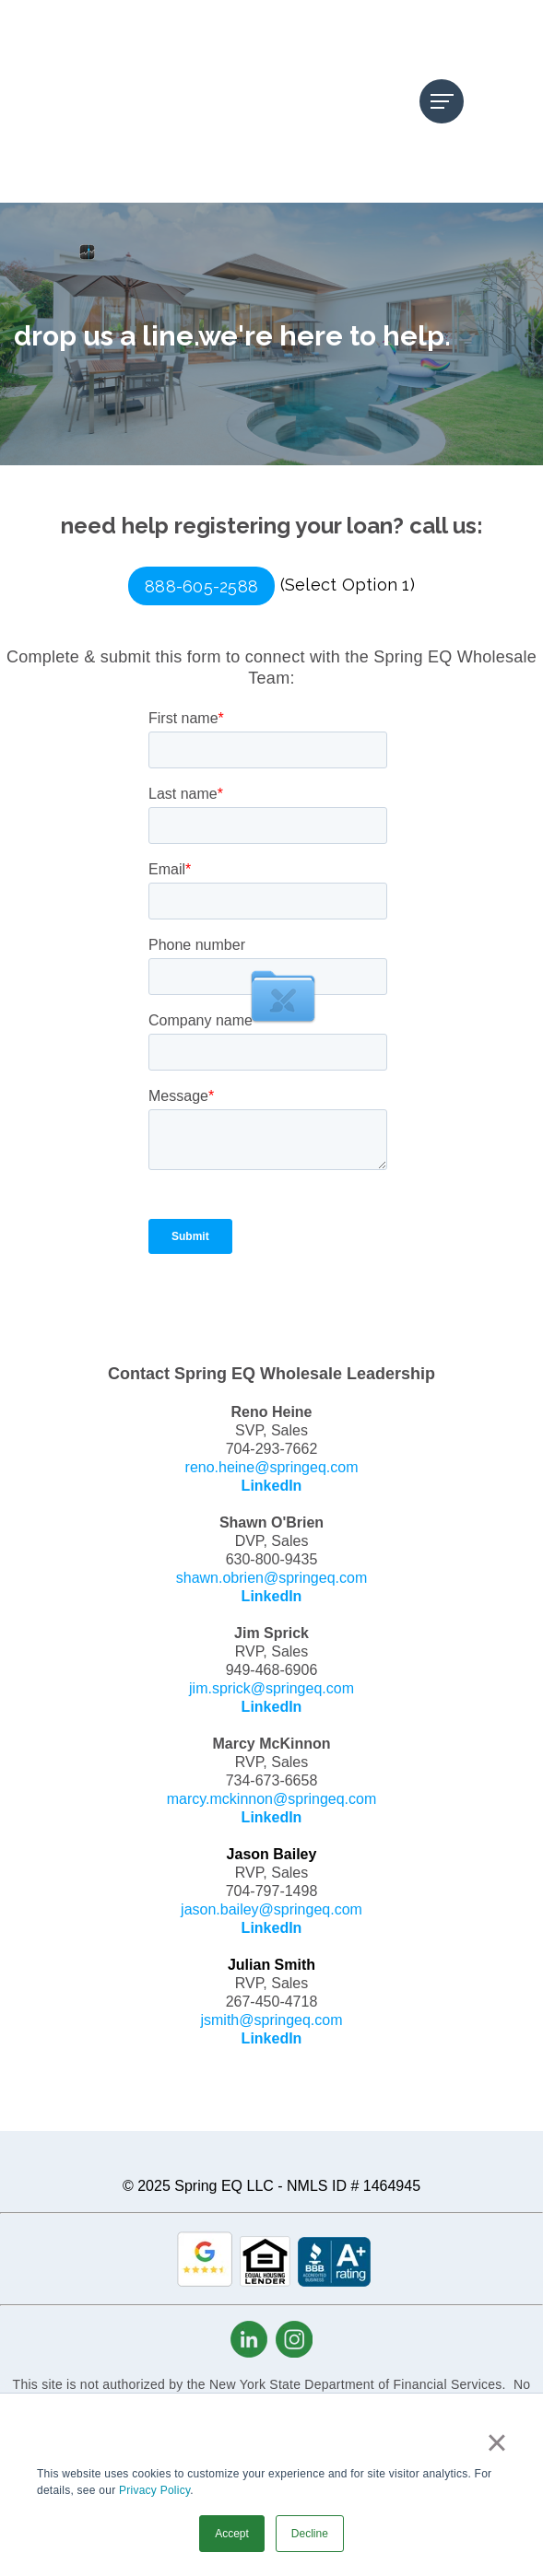  Describe the element at coordinates (283, 996) in the screenshot. I see `open graphics or design files folder` at that location.